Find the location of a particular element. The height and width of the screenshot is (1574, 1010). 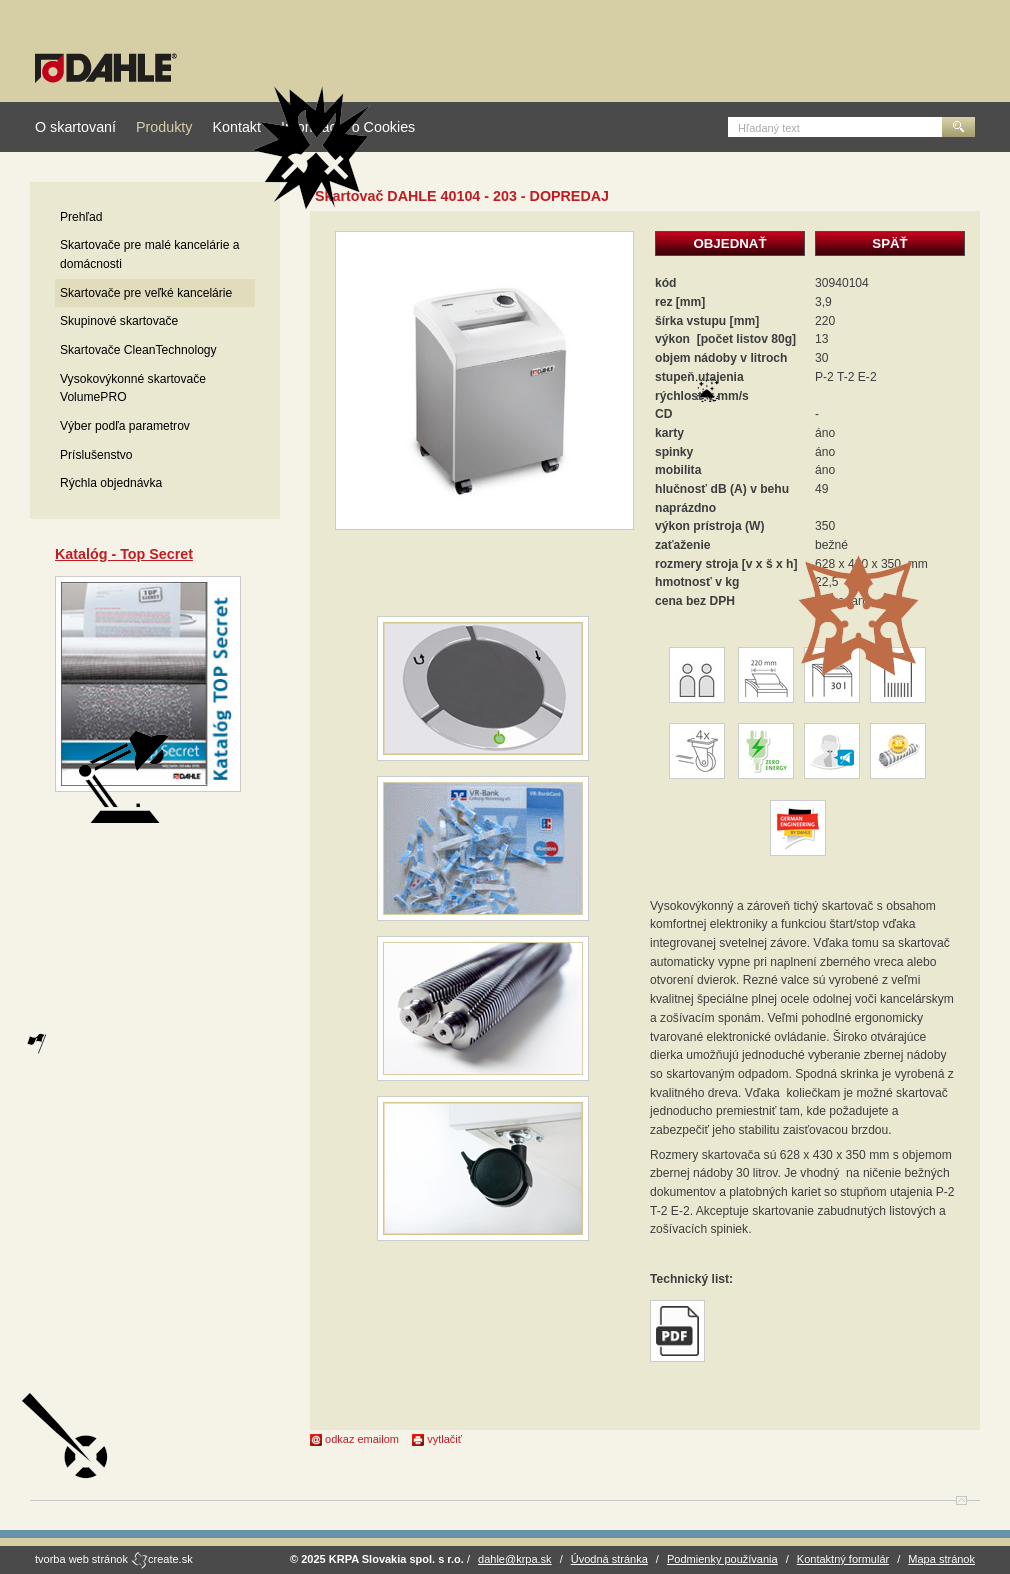

toggle desk lamp or workspace lighting is located at coordinates (125, 777).